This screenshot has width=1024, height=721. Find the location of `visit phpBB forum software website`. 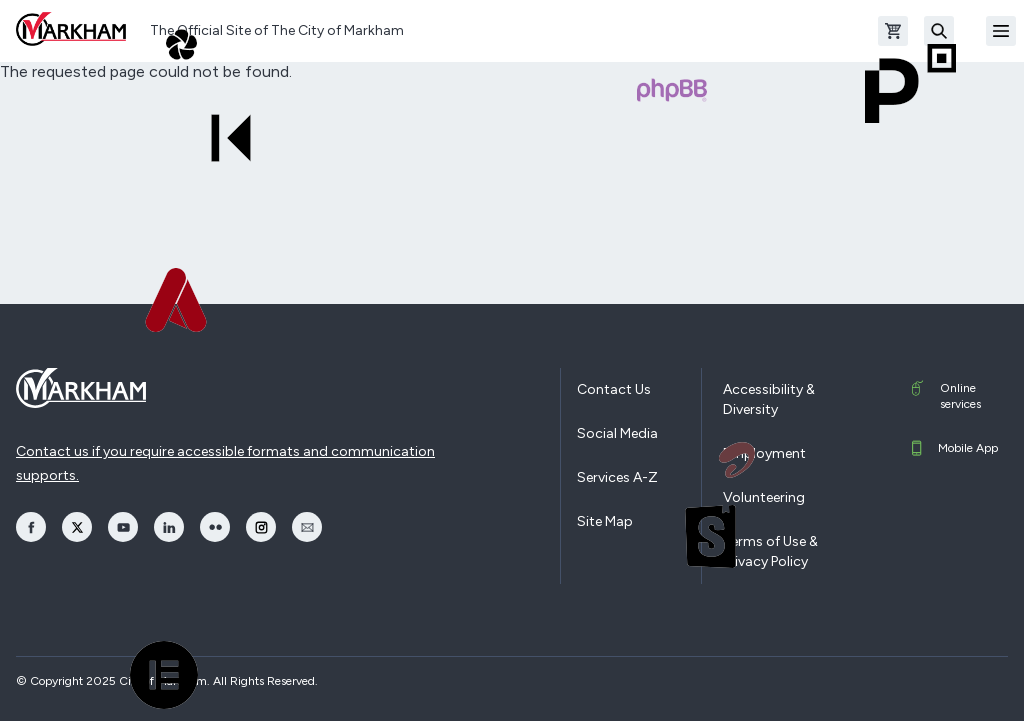

visit phpBB forum software website is located at coordinates (672, 90).